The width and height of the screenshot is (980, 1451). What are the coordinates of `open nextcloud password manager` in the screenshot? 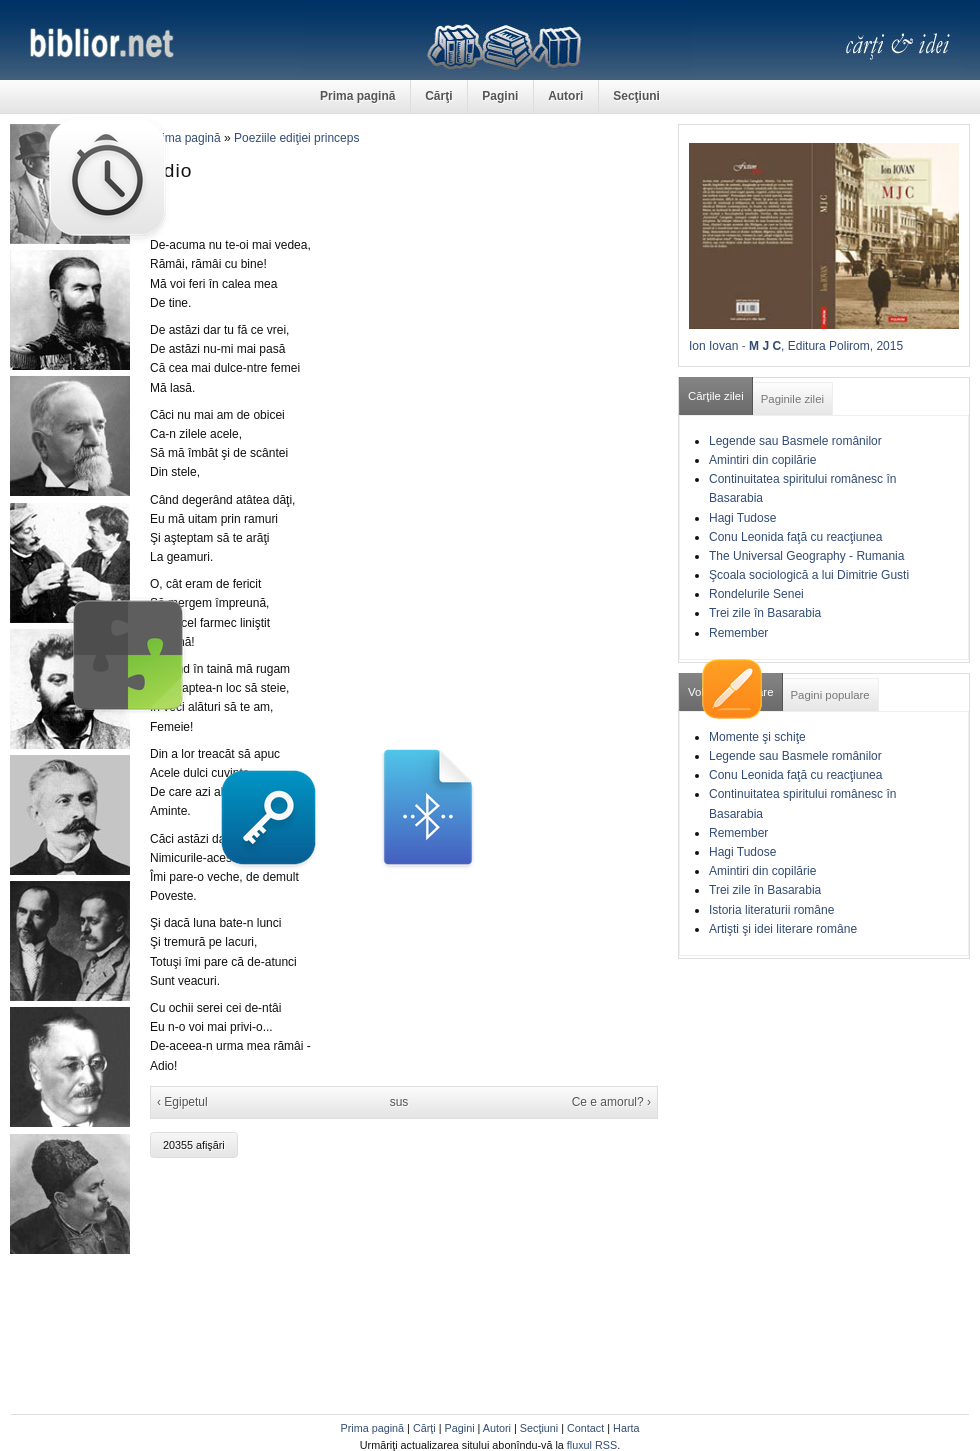 It's located at (268, 817).